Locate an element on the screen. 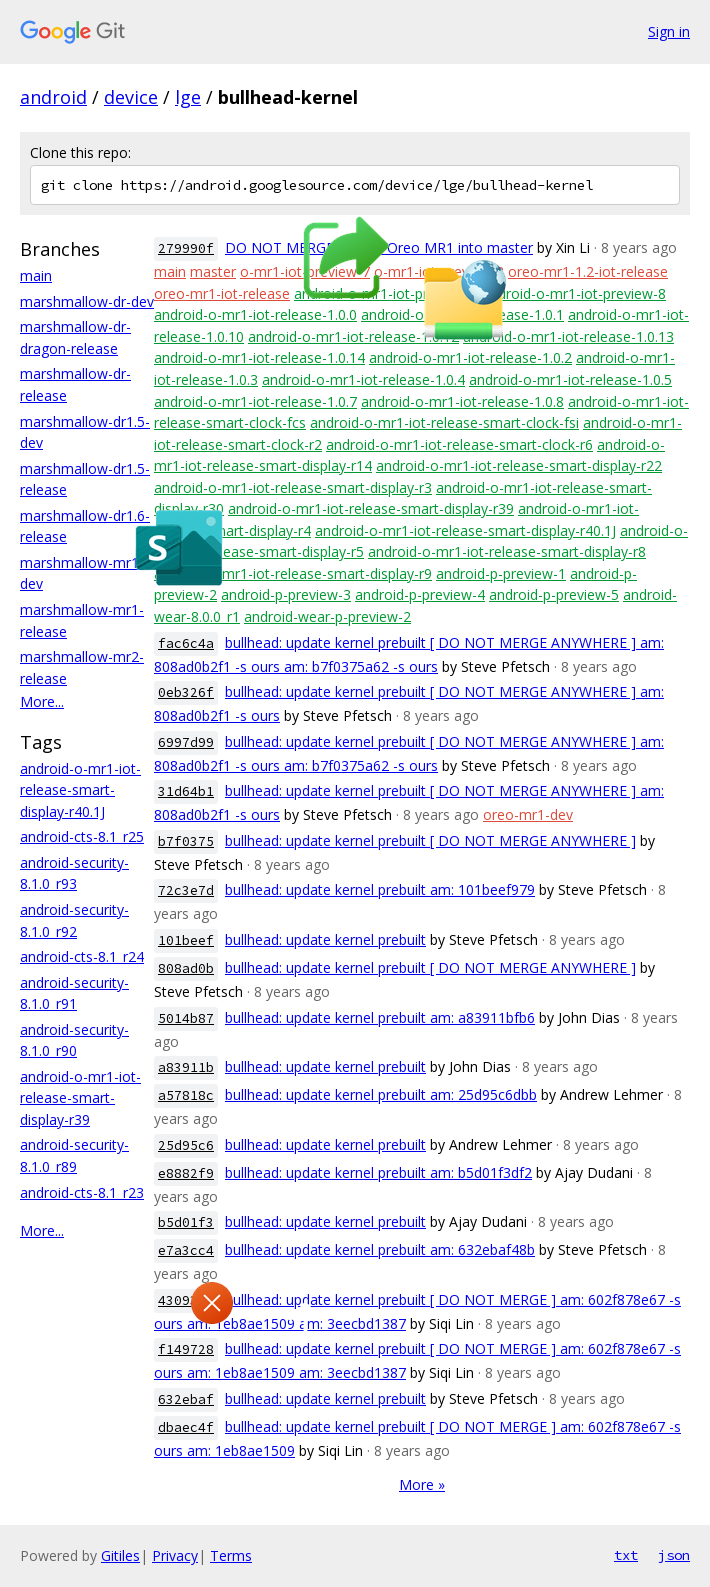 The height and width of the screenshot is (1587, 710). indicates file or folder syncing to cloud is located at coordinates (305, 1319).